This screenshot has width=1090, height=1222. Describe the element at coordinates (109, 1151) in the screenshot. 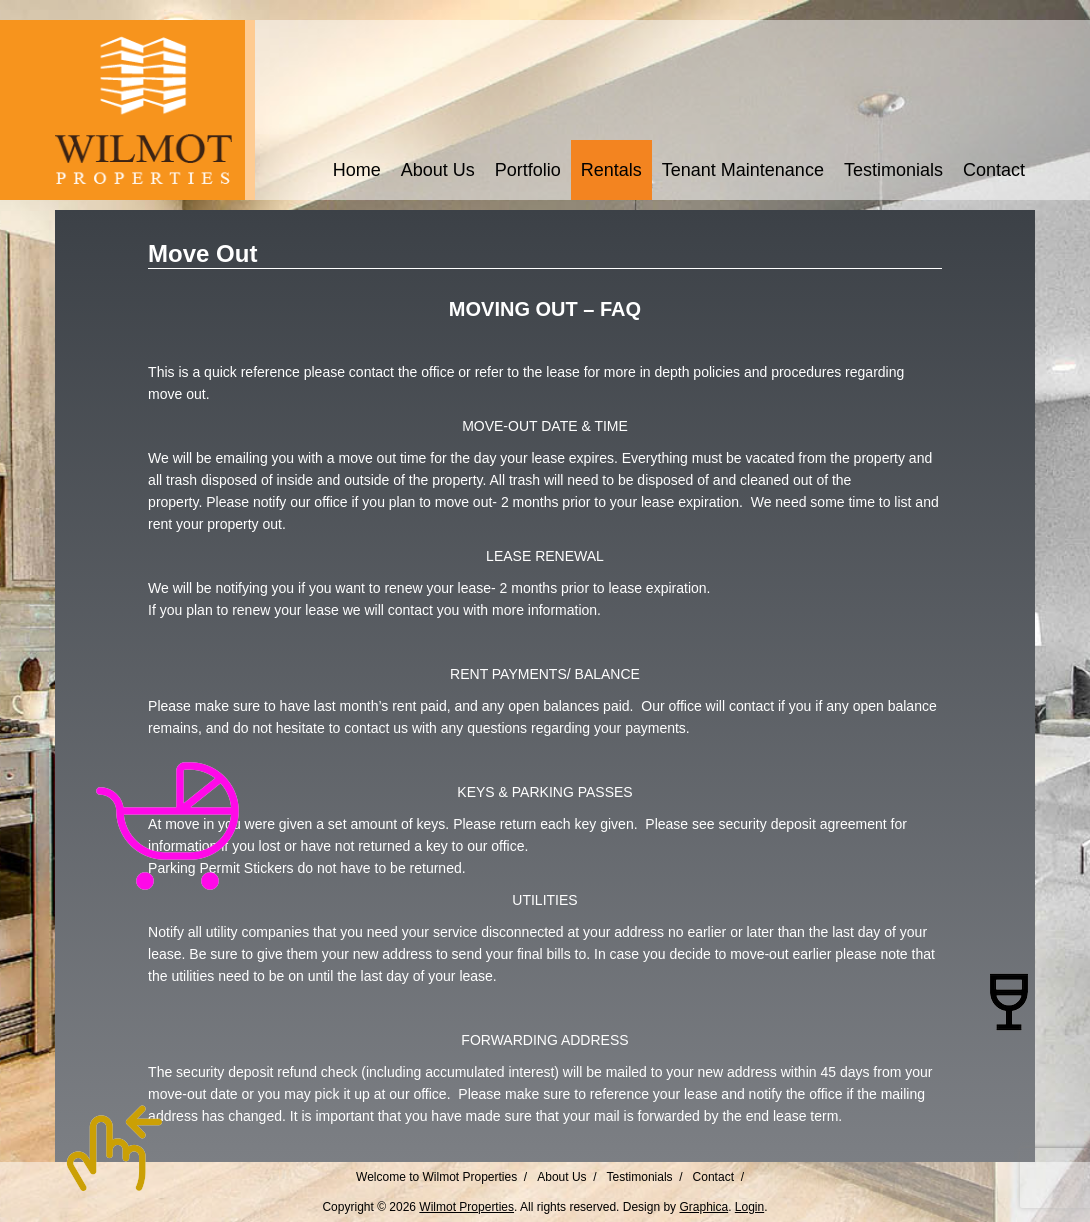

I see `swipe left to navigate or dismiss` at that location.